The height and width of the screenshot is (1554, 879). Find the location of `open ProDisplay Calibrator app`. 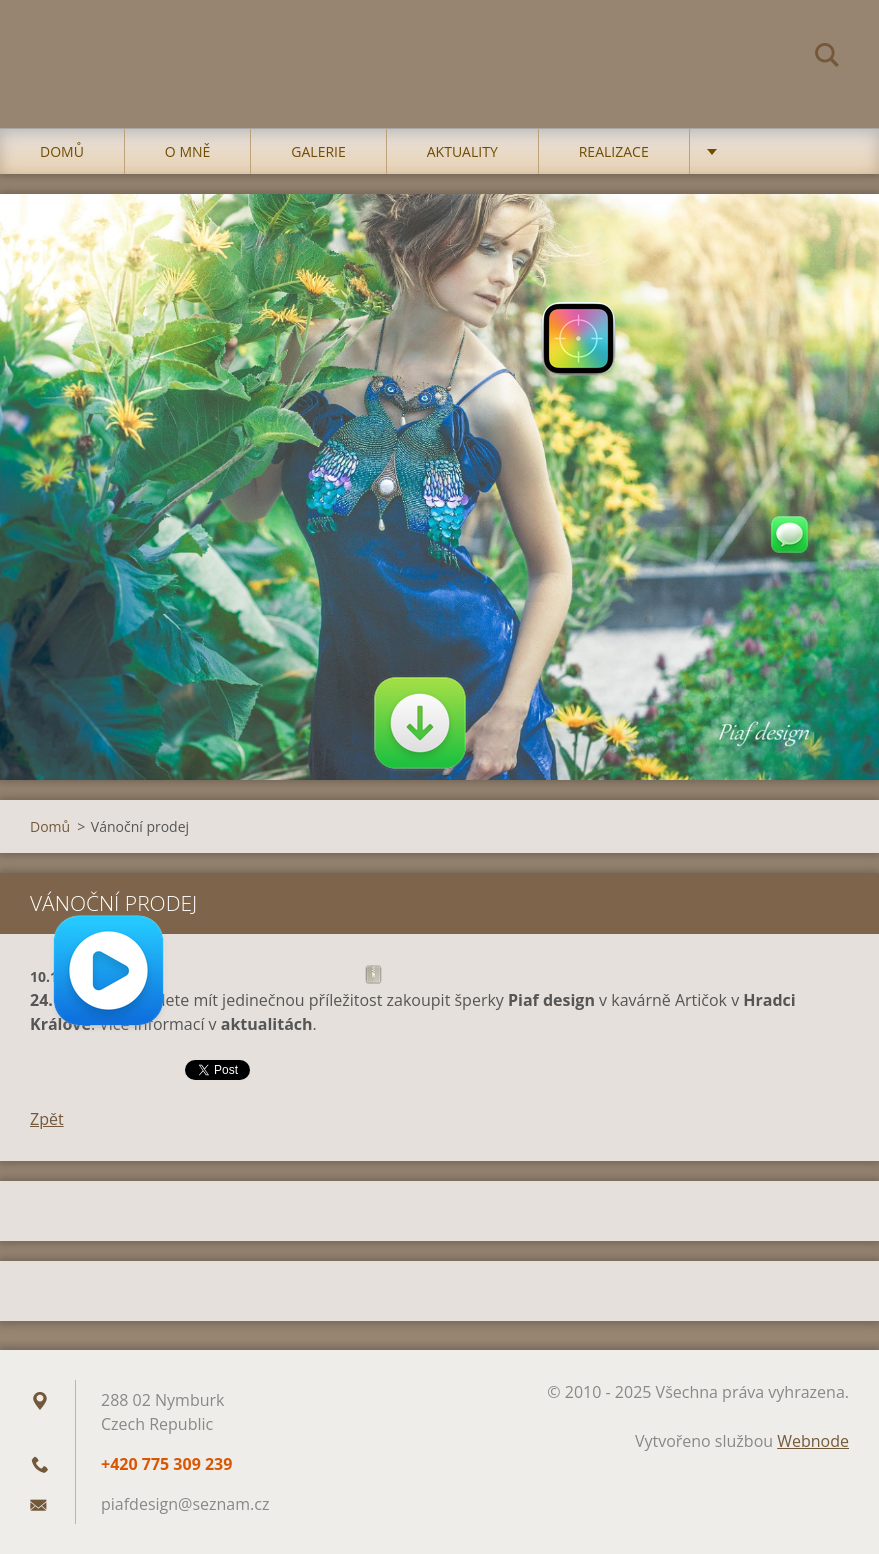

open ProDisplay Calibrator app is located at coordinates (578, 338).